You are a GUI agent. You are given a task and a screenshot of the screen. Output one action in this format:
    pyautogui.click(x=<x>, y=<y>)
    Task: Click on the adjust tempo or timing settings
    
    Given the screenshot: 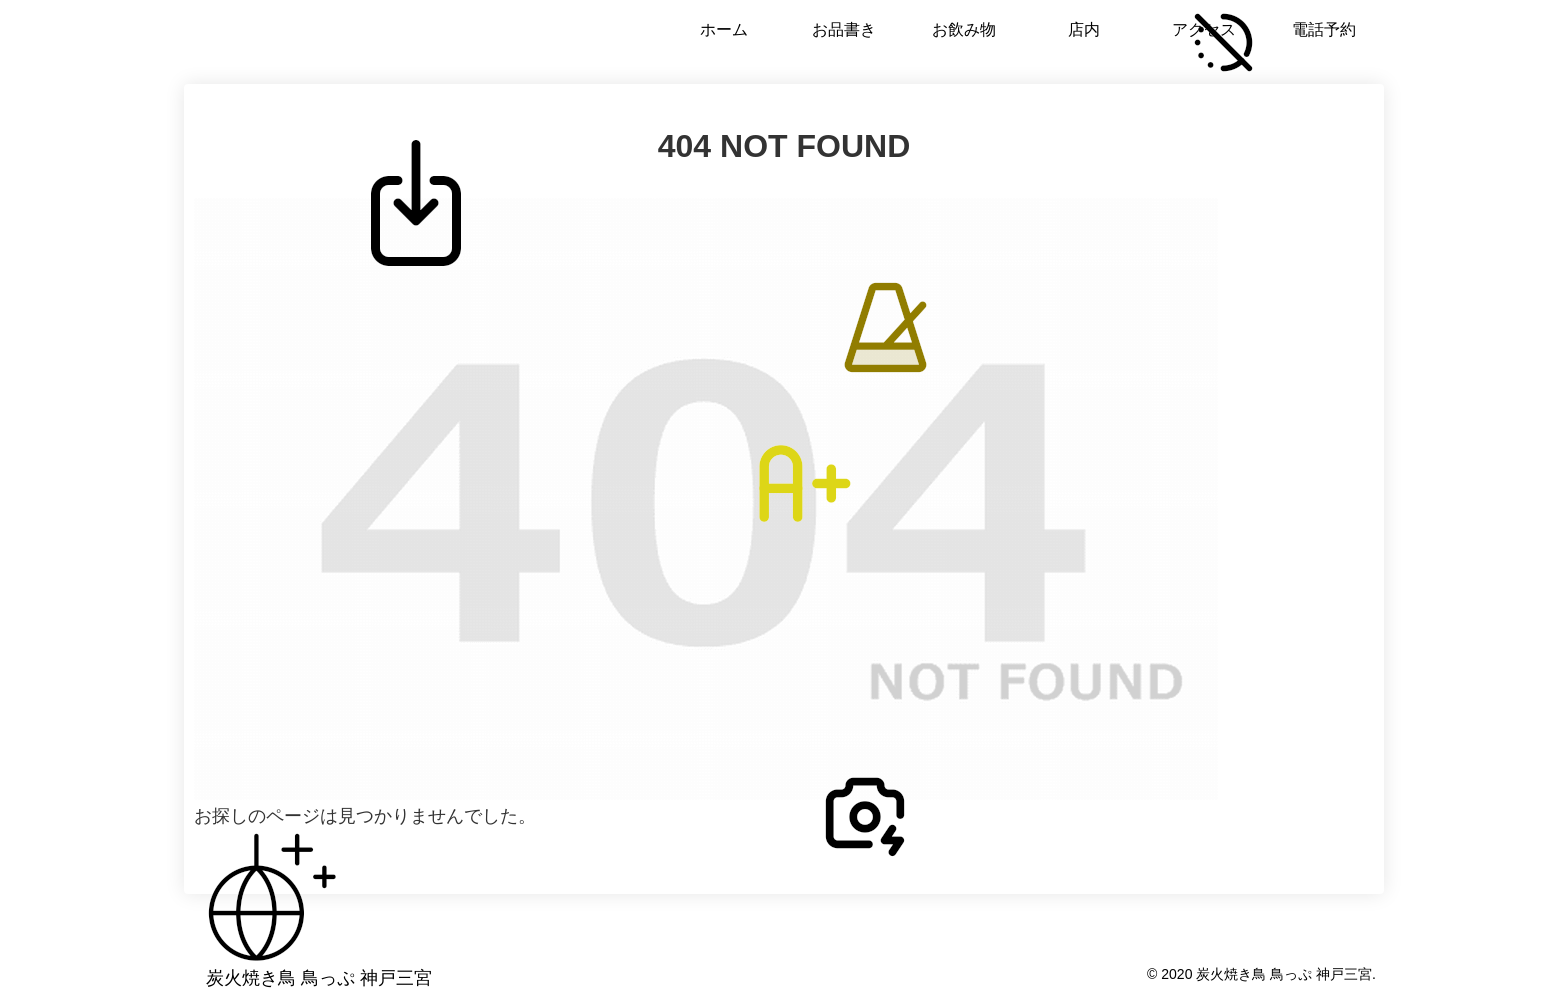 What is the action you would take?
    pyautogui.click(x=885, y=327)
    